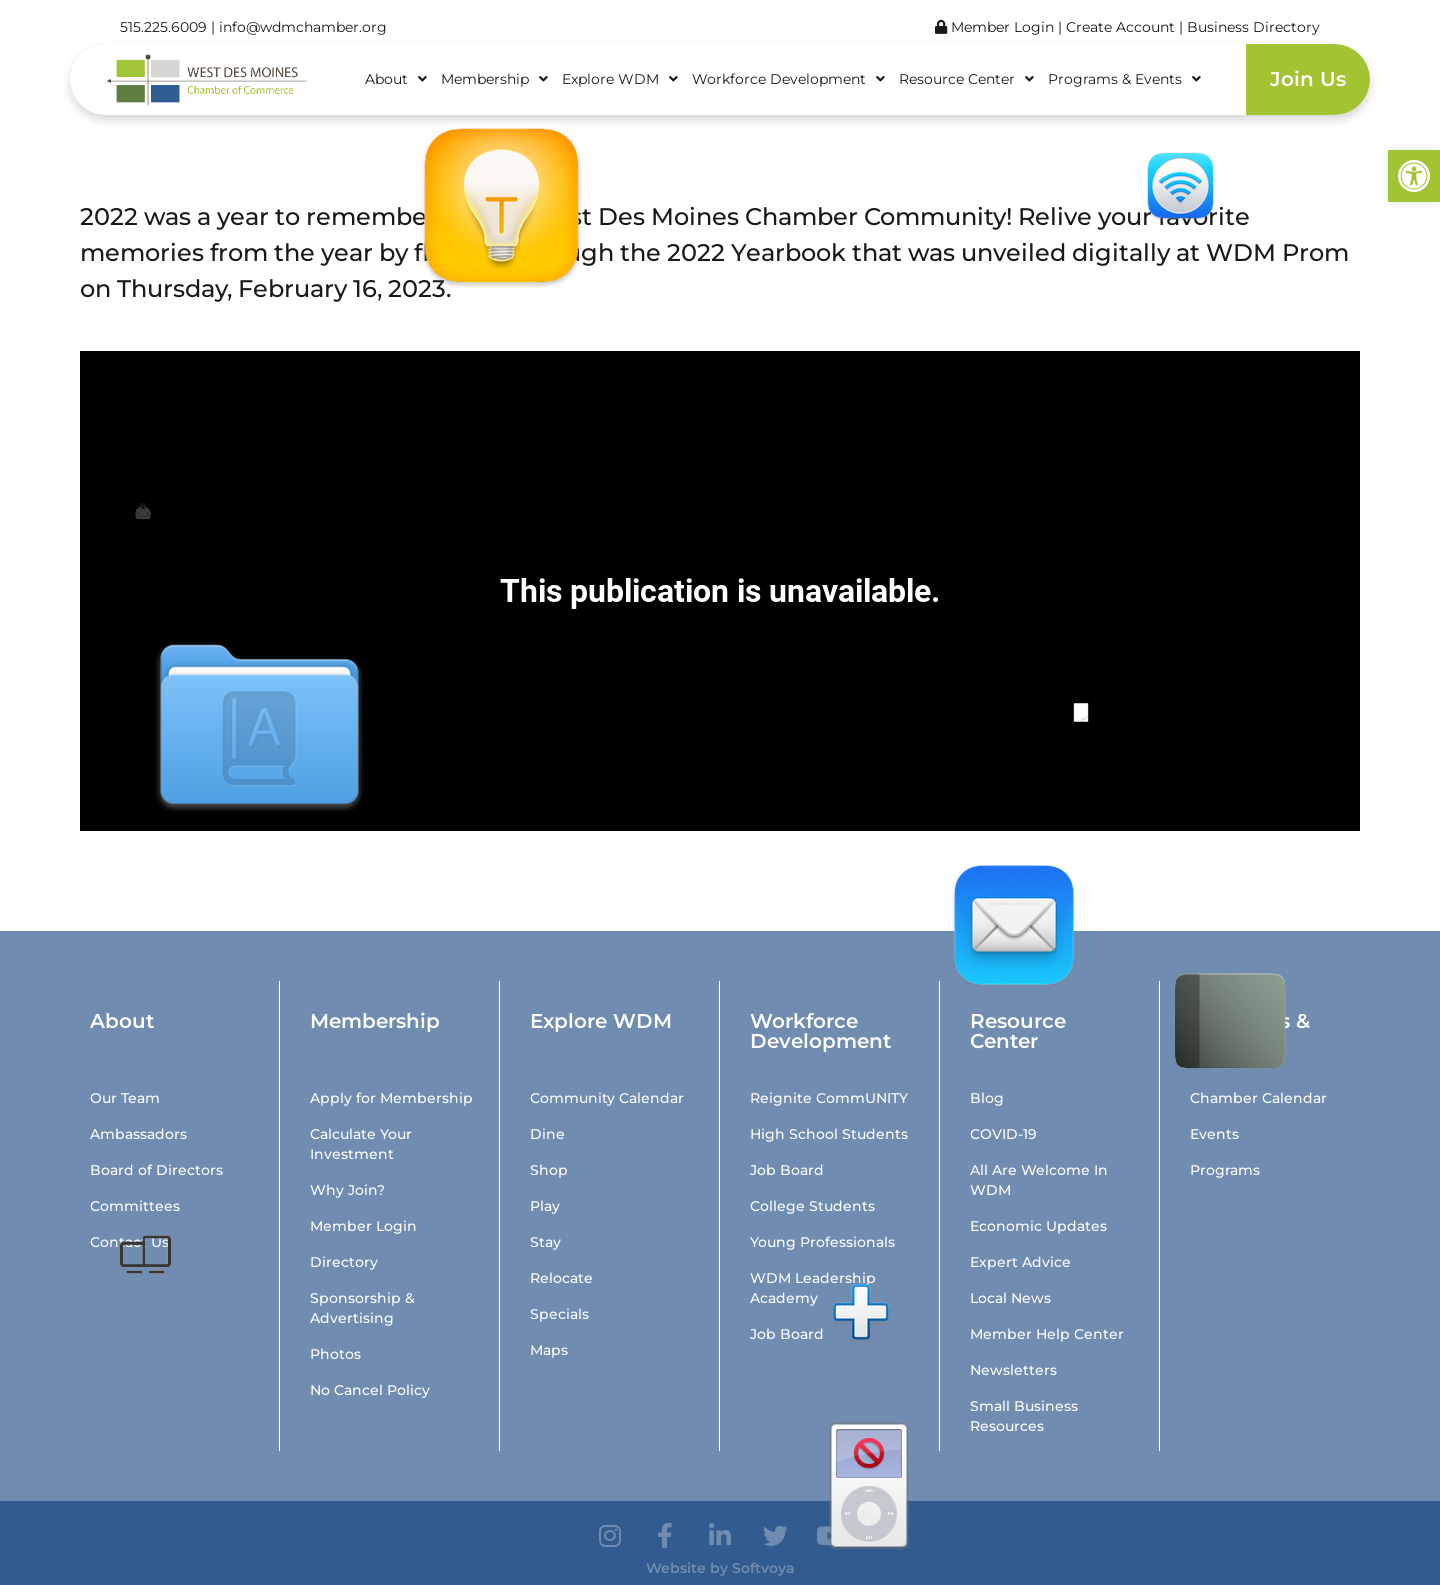 The image size is (1440, 1585). I want to click on access your dropbox folder in the sidebar, so click(143, 511).